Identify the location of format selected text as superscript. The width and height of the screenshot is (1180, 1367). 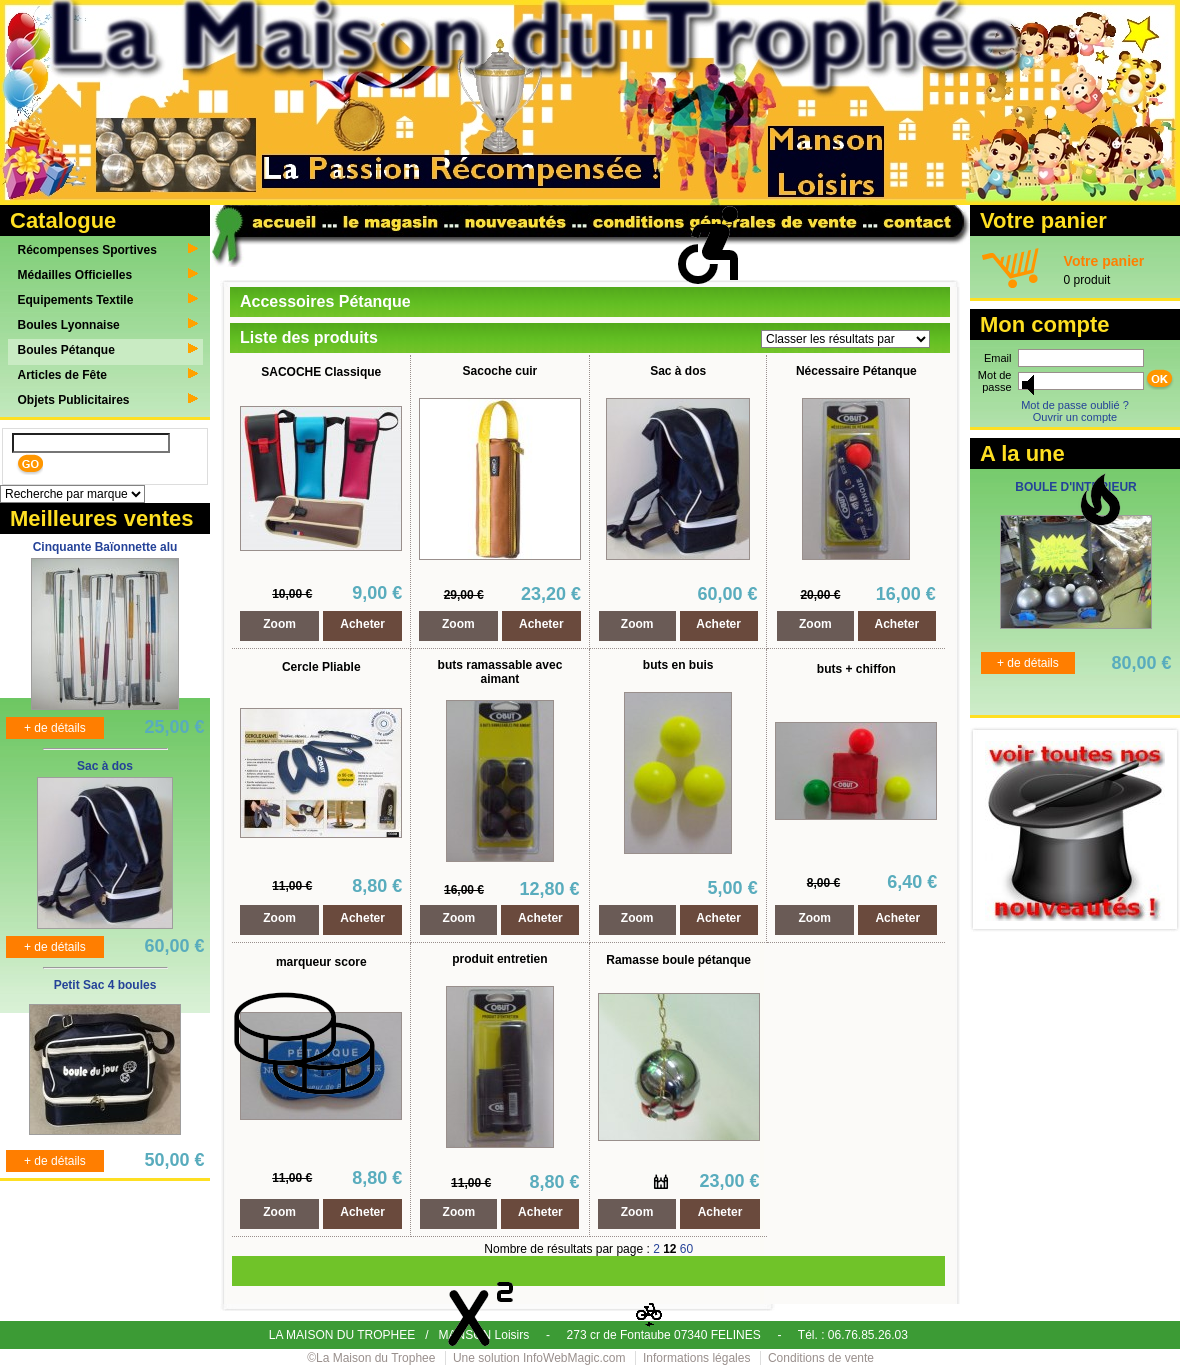
(469, 1314).